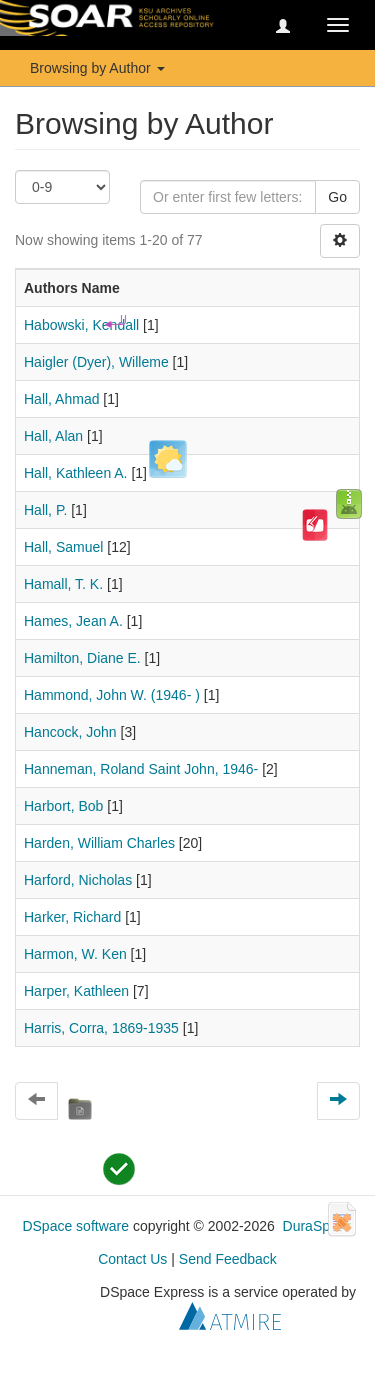 This screenshot has height=1380, width=375. I want to click on open your documents folder, so click(80, 1109).